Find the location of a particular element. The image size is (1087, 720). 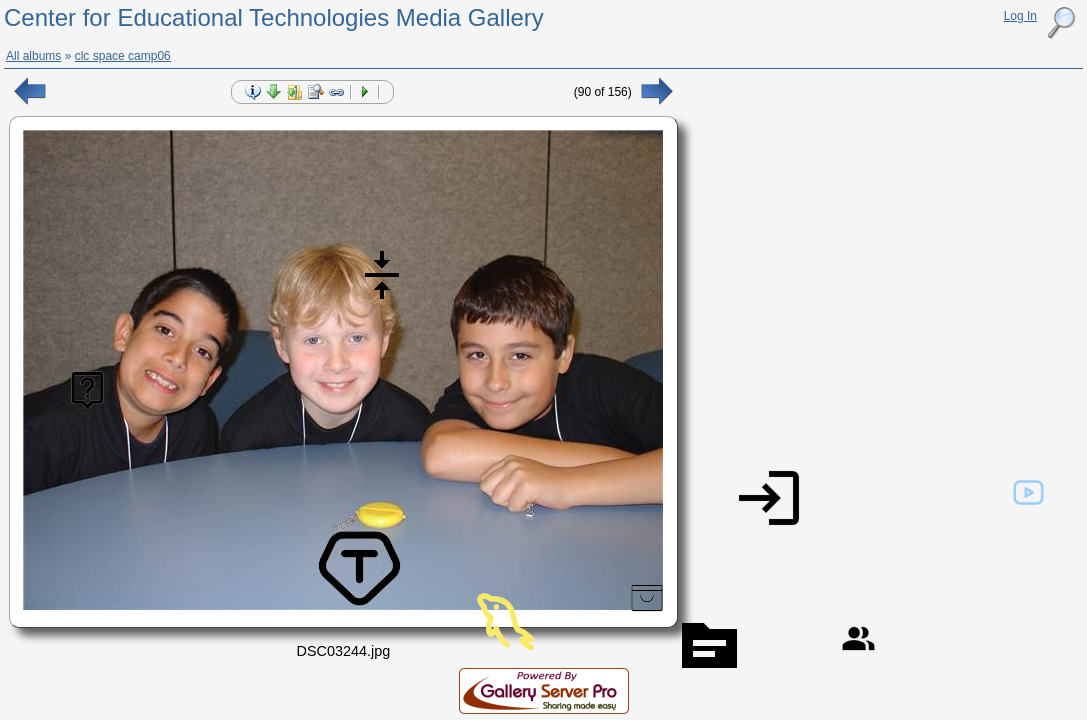

sign in to your account is located at coordinates (769, 498).